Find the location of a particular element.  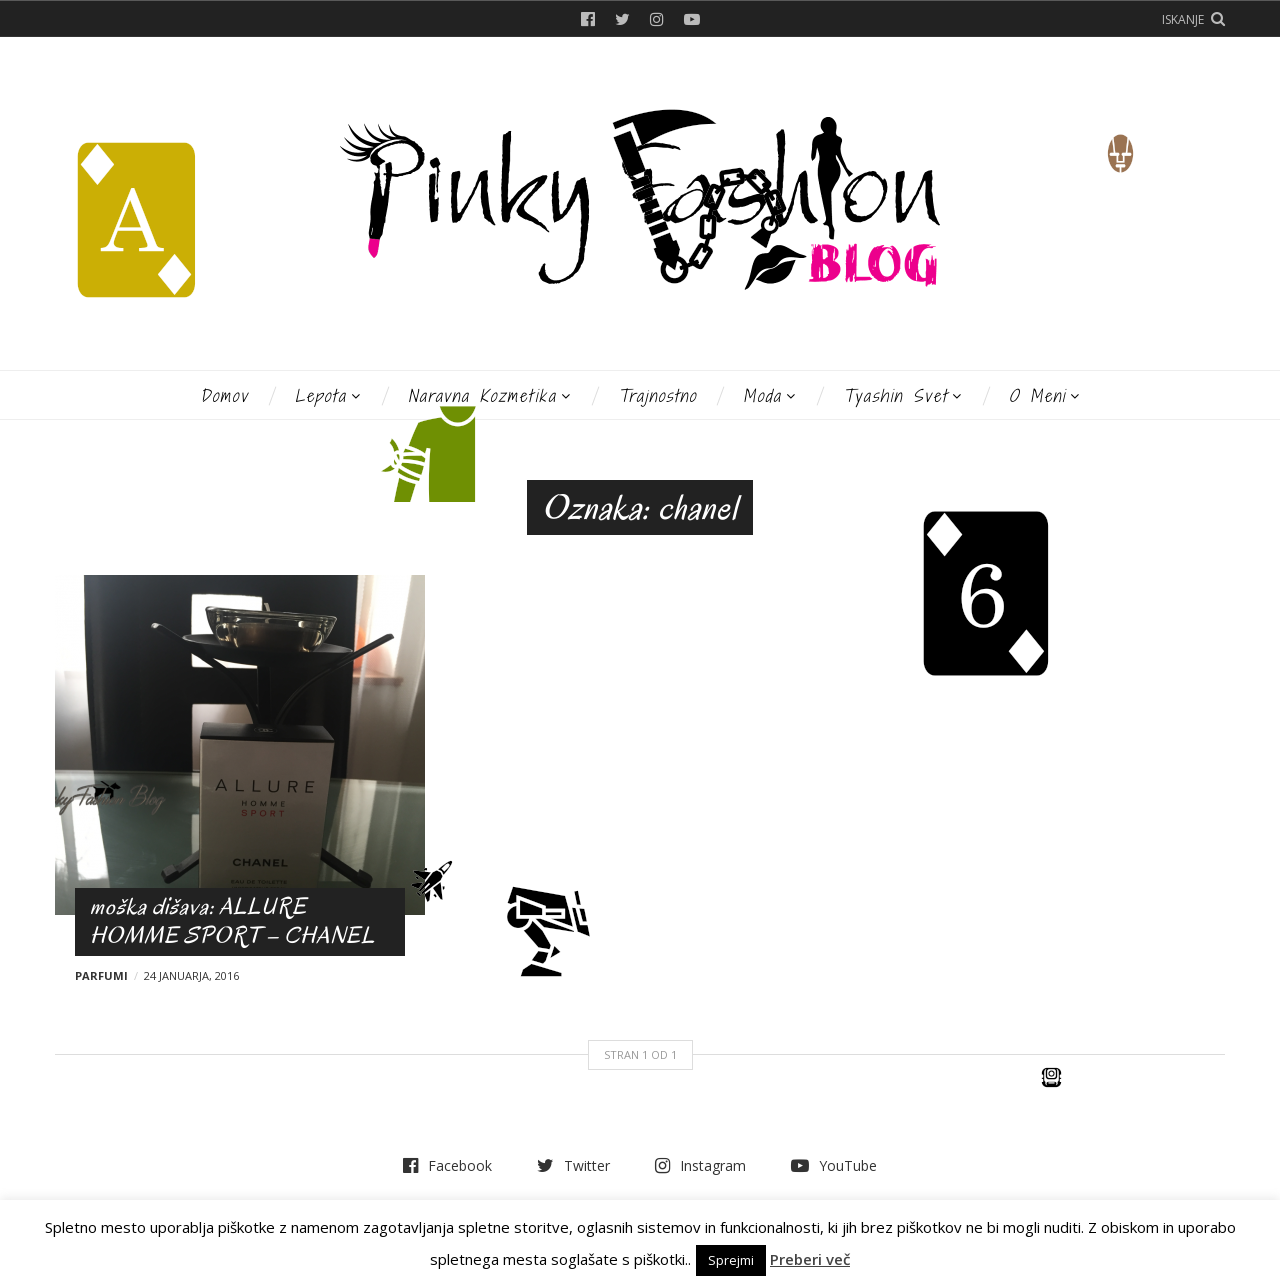

equip armor or mask item is located at coordinates (1120, 153).